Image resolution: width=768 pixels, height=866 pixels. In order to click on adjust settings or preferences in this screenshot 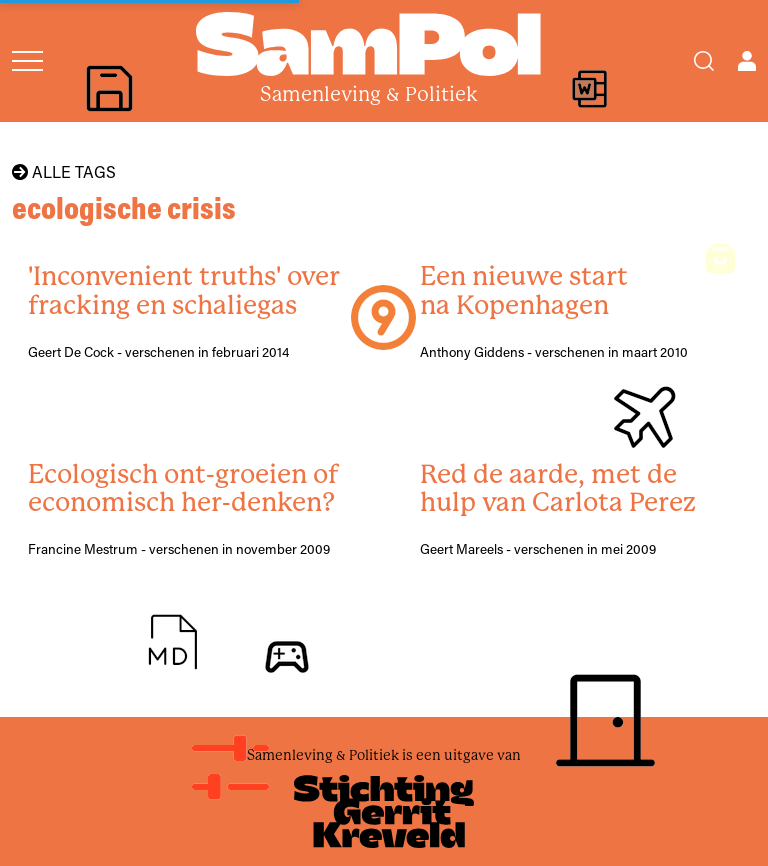, I will do `click(230, 767)`.